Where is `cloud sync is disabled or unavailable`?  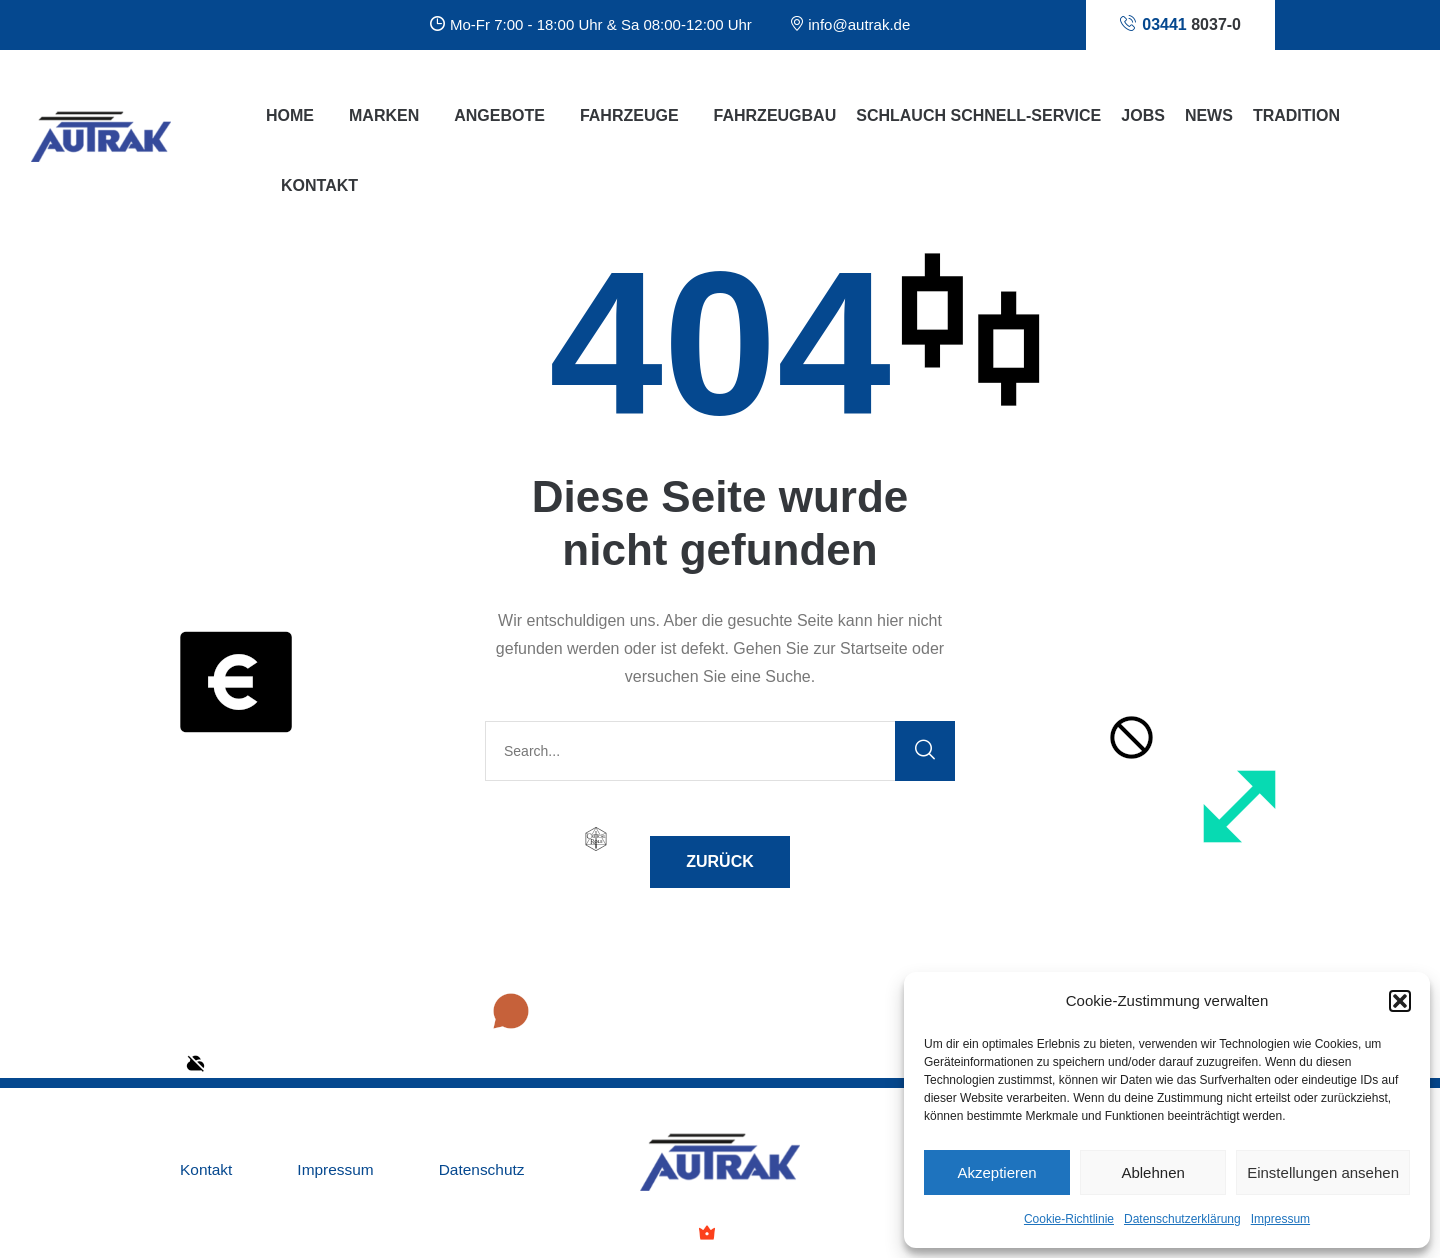 cloud sync is disabled or unavailable is located at coordinates (195, 1063).